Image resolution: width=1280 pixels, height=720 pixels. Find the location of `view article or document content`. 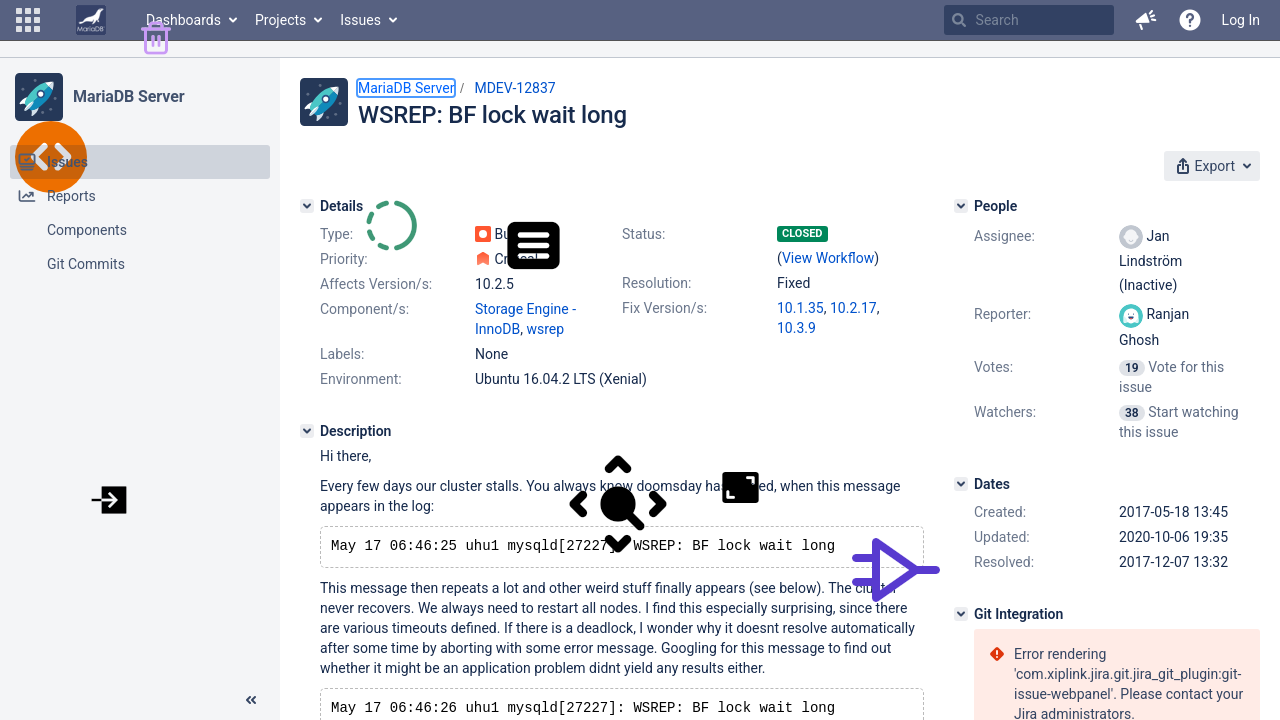

view article or document content is located at coordinates (533, 245).